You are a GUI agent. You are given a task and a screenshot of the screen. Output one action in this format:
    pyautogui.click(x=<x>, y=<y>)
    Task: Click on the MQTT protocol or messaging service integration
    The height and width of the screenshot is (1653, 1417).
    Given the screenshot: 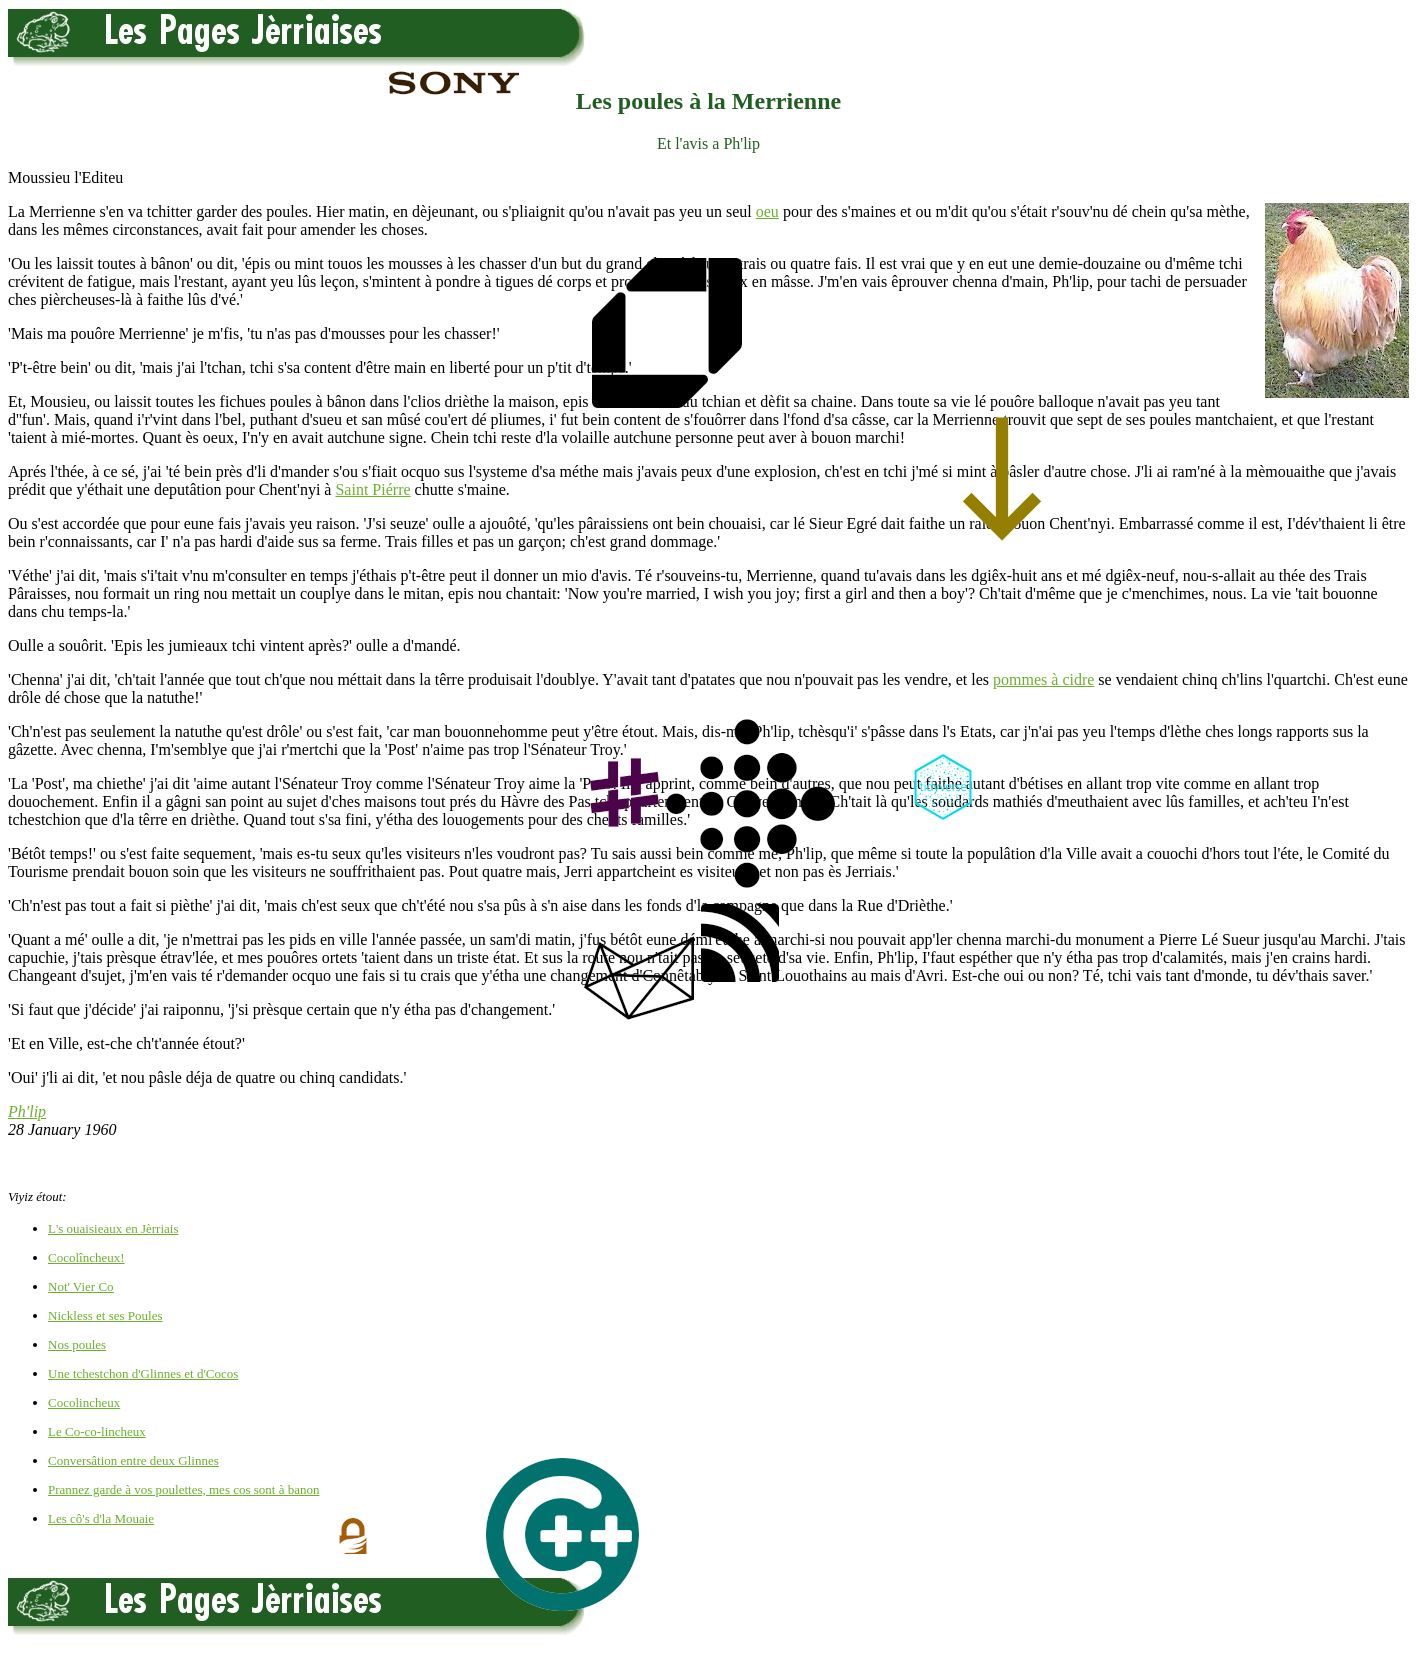 What is the action you would take?
    pyautogui.click(x=740, y=943)
    